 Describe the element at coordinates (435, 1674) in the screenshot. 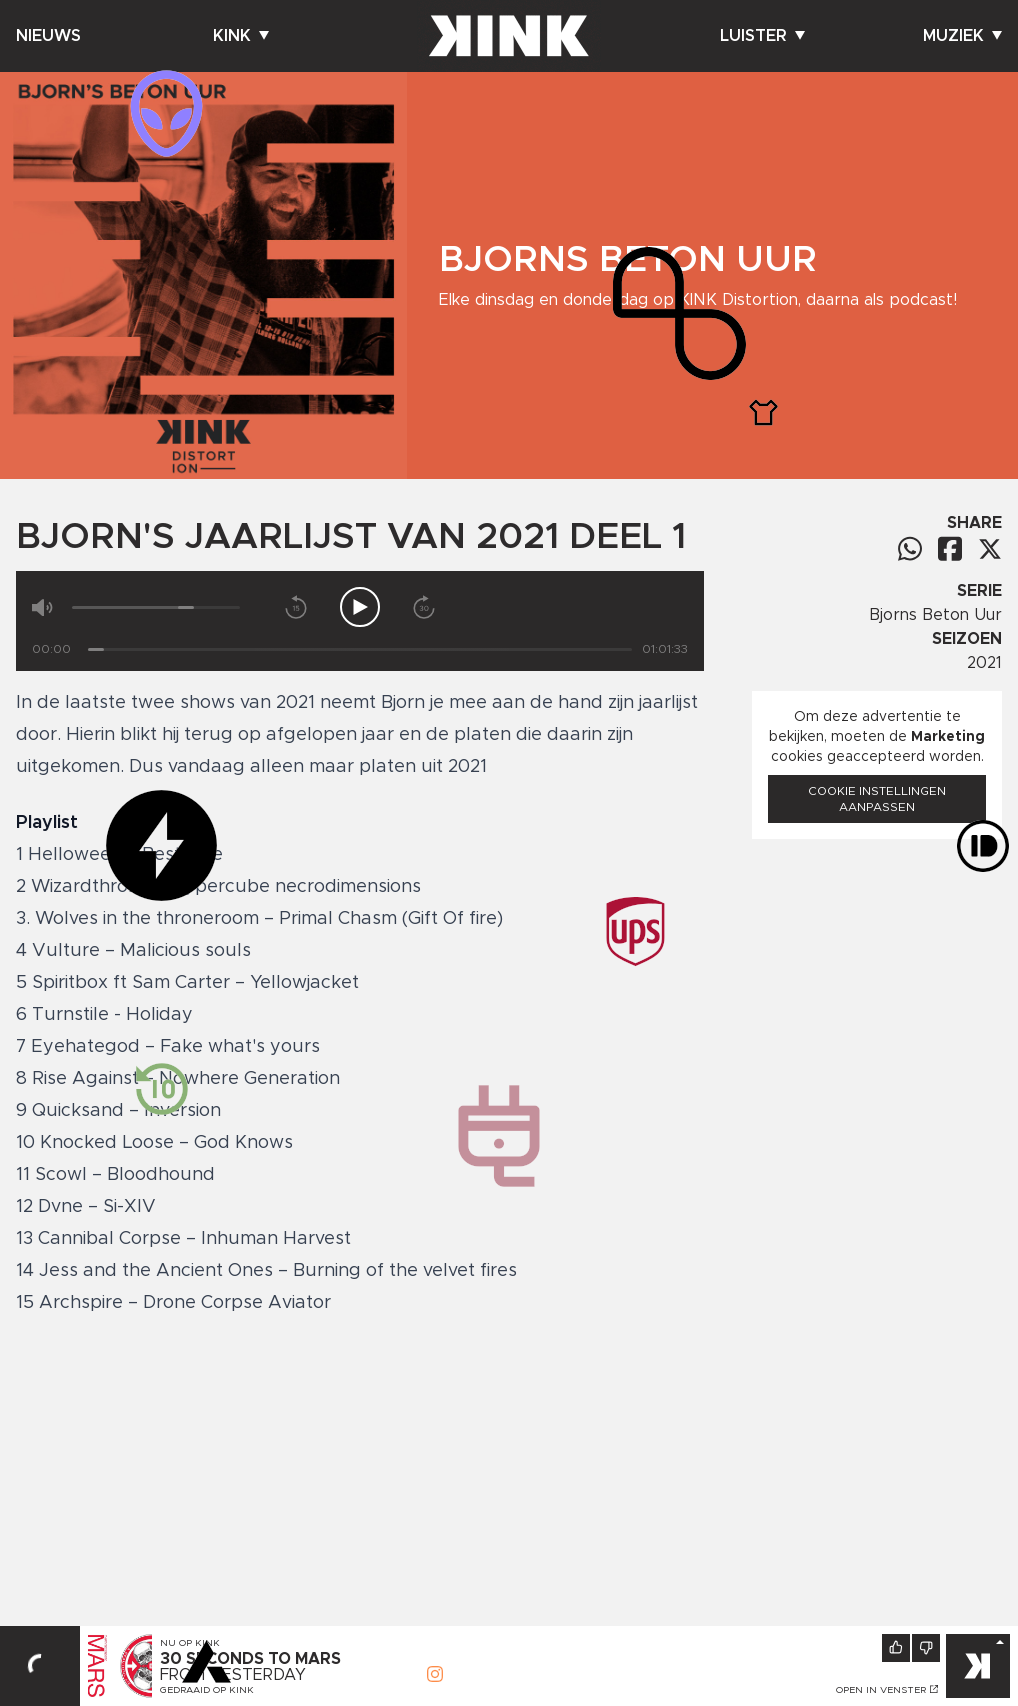

I see `open the Instagram app` at that location.